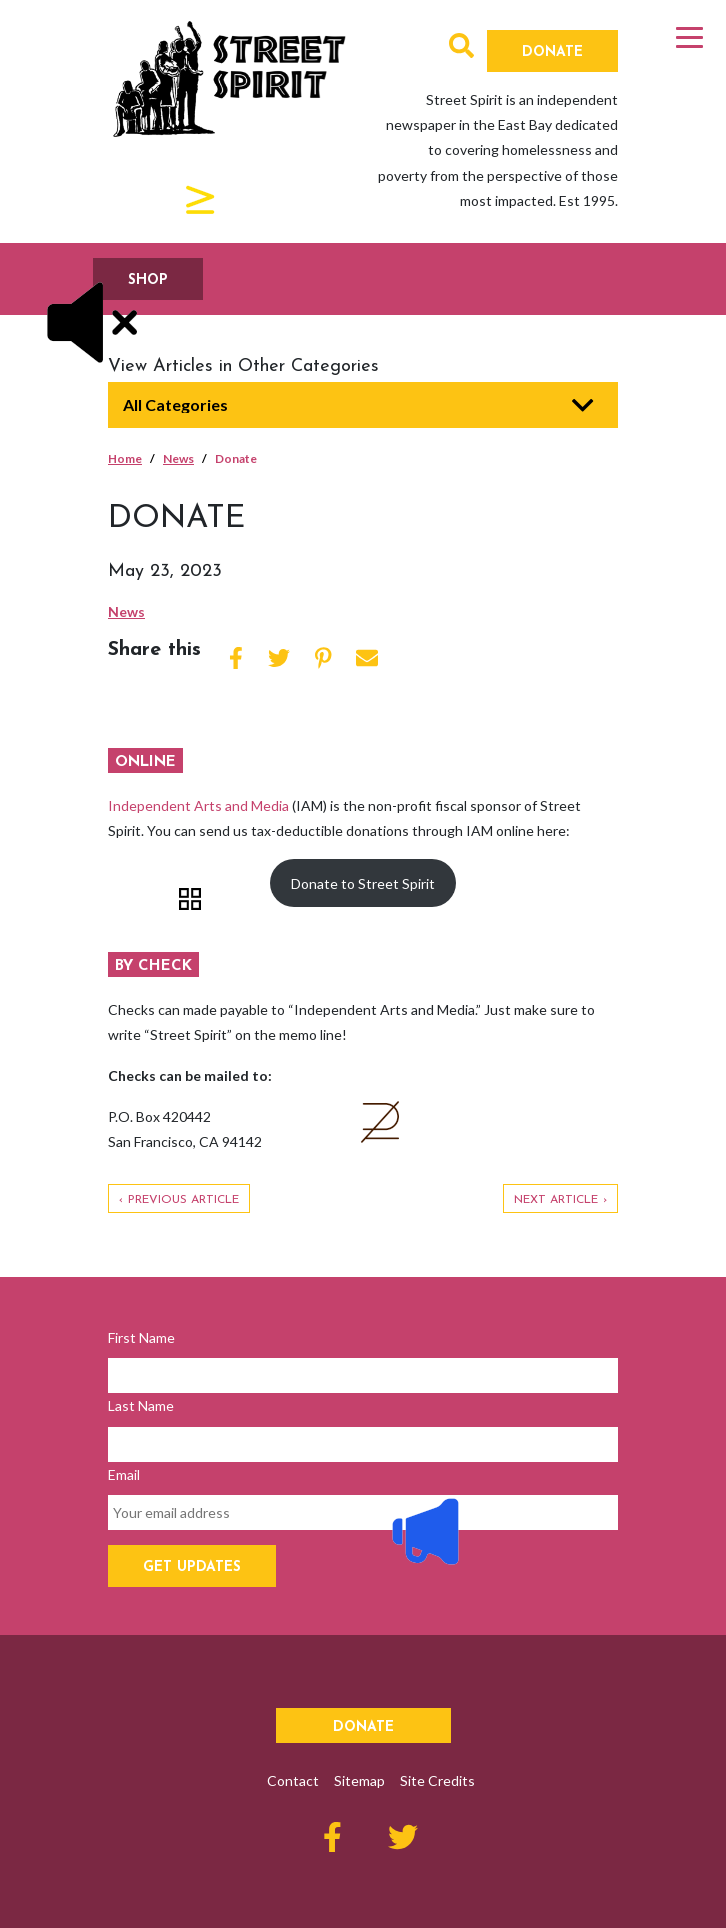  Describe the element at coordinates (190, 899) in the screenshot. I see `switch to grid view` at that location.